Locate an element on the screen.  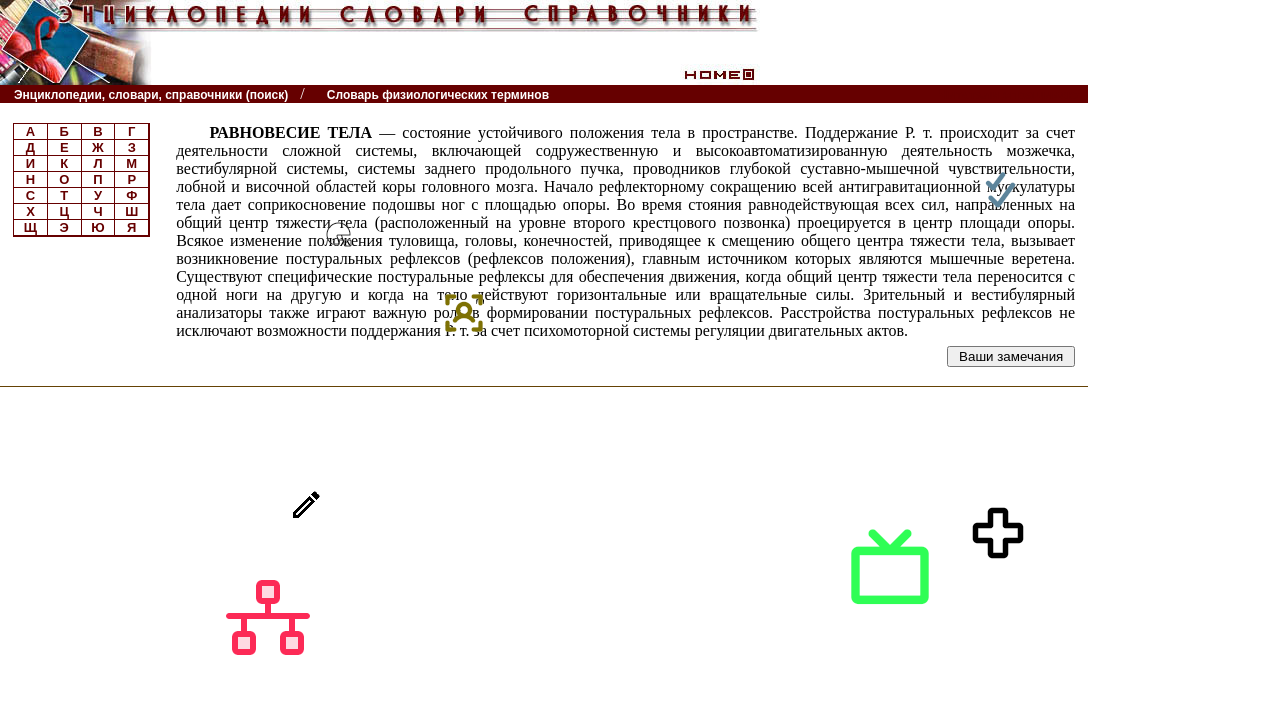
focus on current user profile is located at coordinates (464, 313).